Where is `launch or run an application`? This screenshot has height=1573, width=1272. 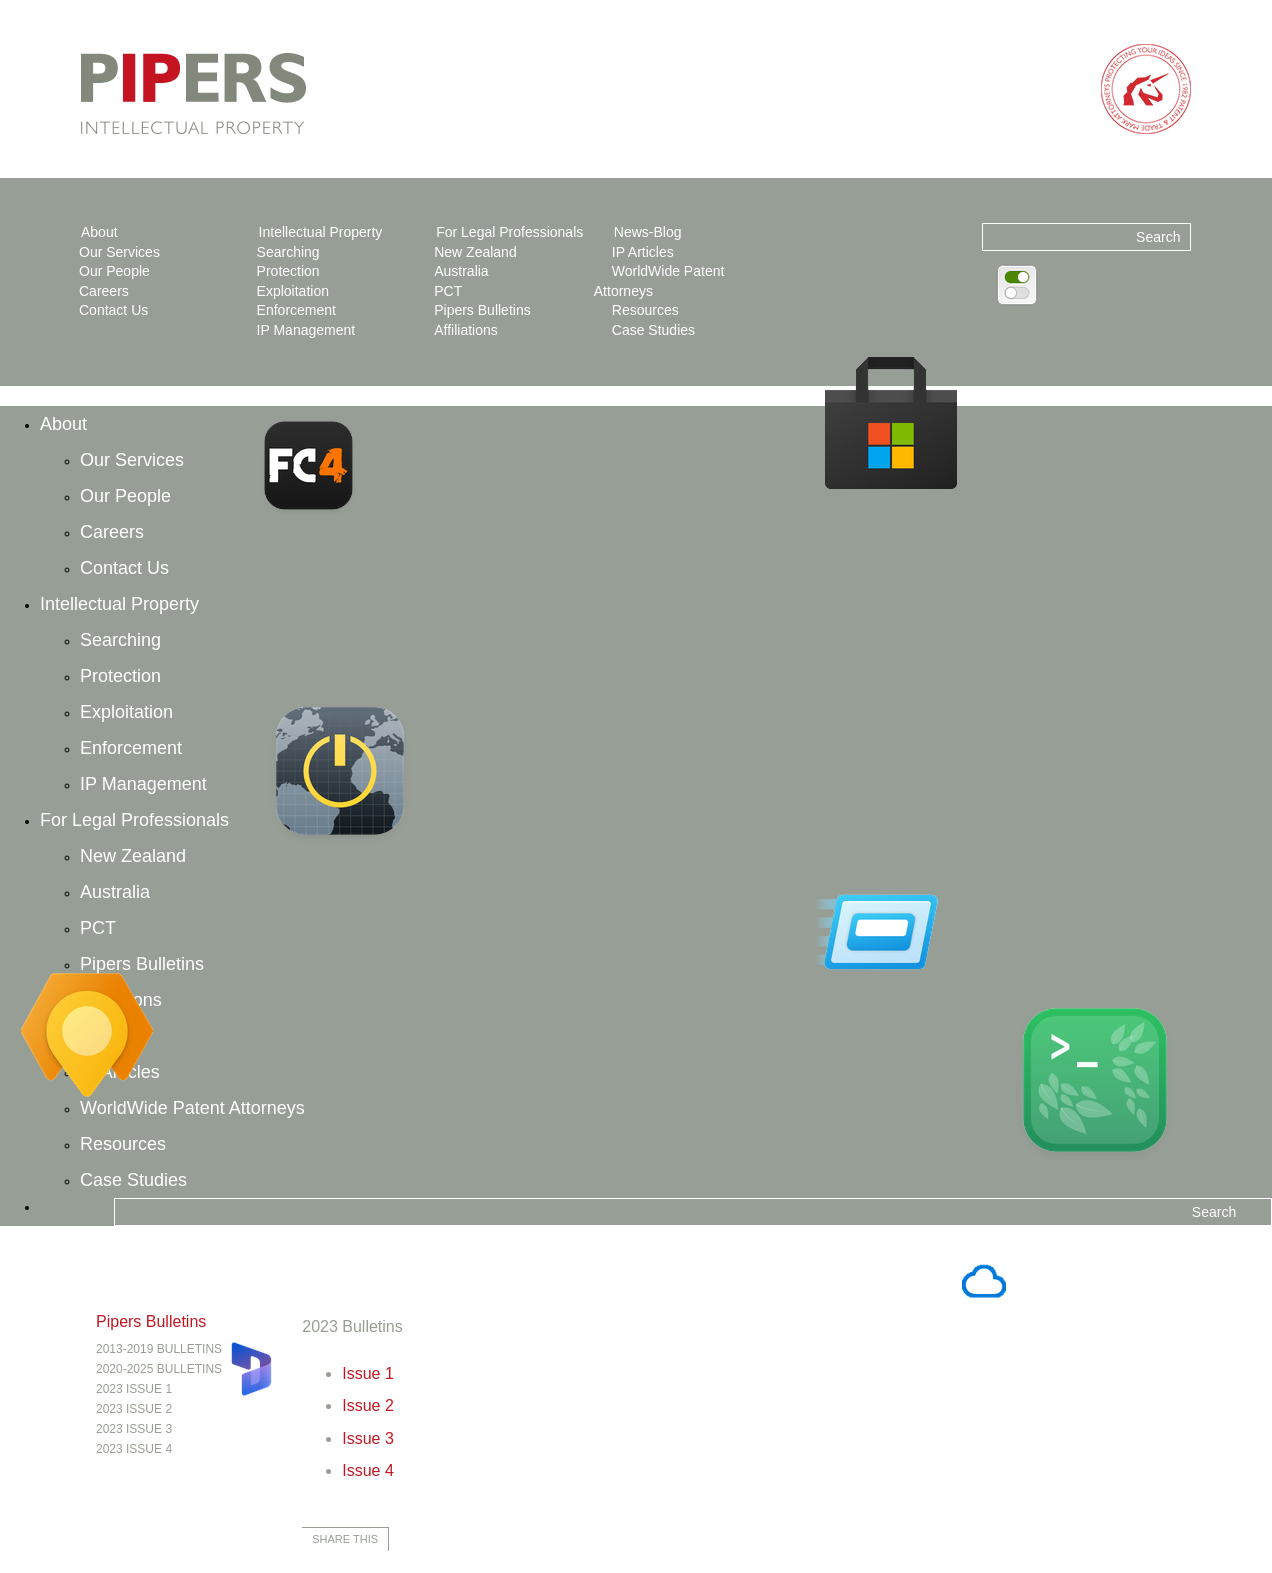
launch or run an application is located at coordinates (881, 932).